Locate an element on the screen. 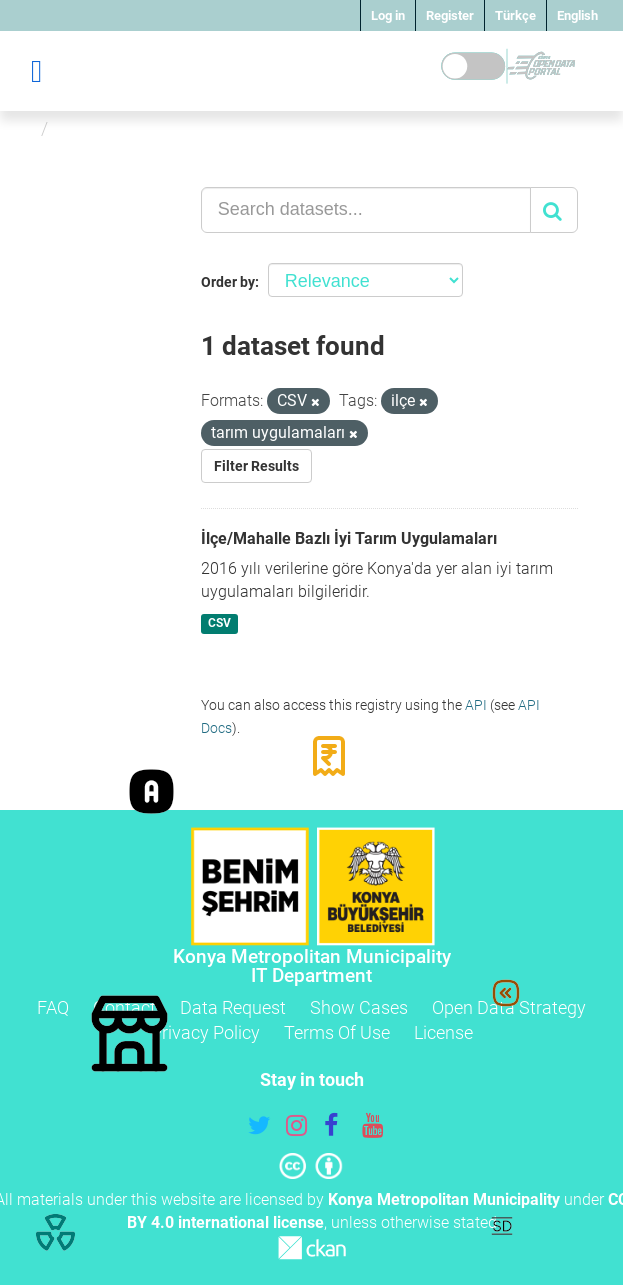 This screenshot has width=623, height=1285. go back to previous section is located at coordinates (506, 993).